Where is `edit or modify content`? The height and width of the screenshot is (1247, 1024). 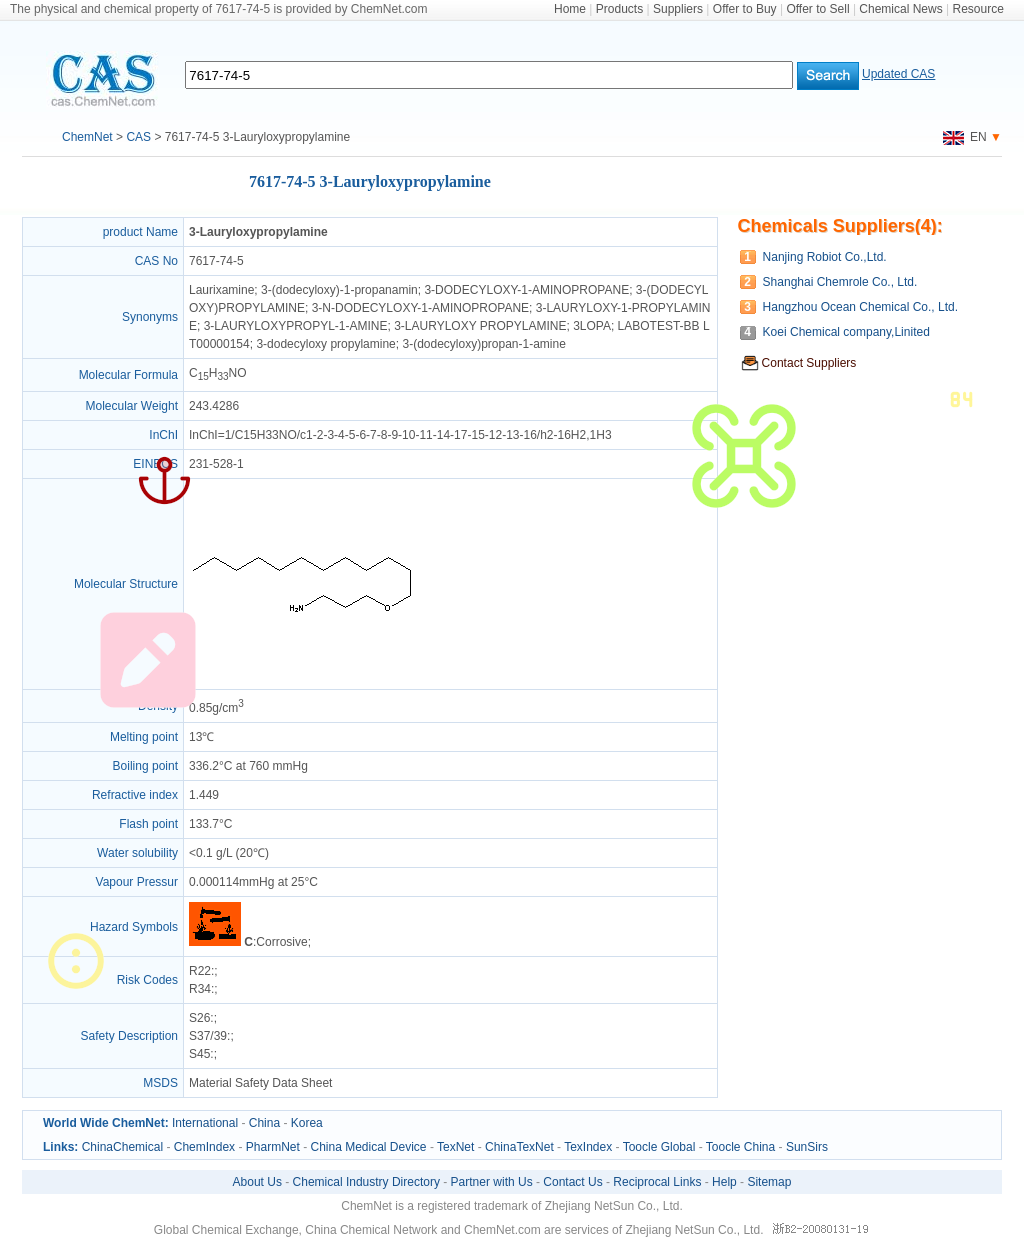
edit or modify content is located at coordinates (148, 660).